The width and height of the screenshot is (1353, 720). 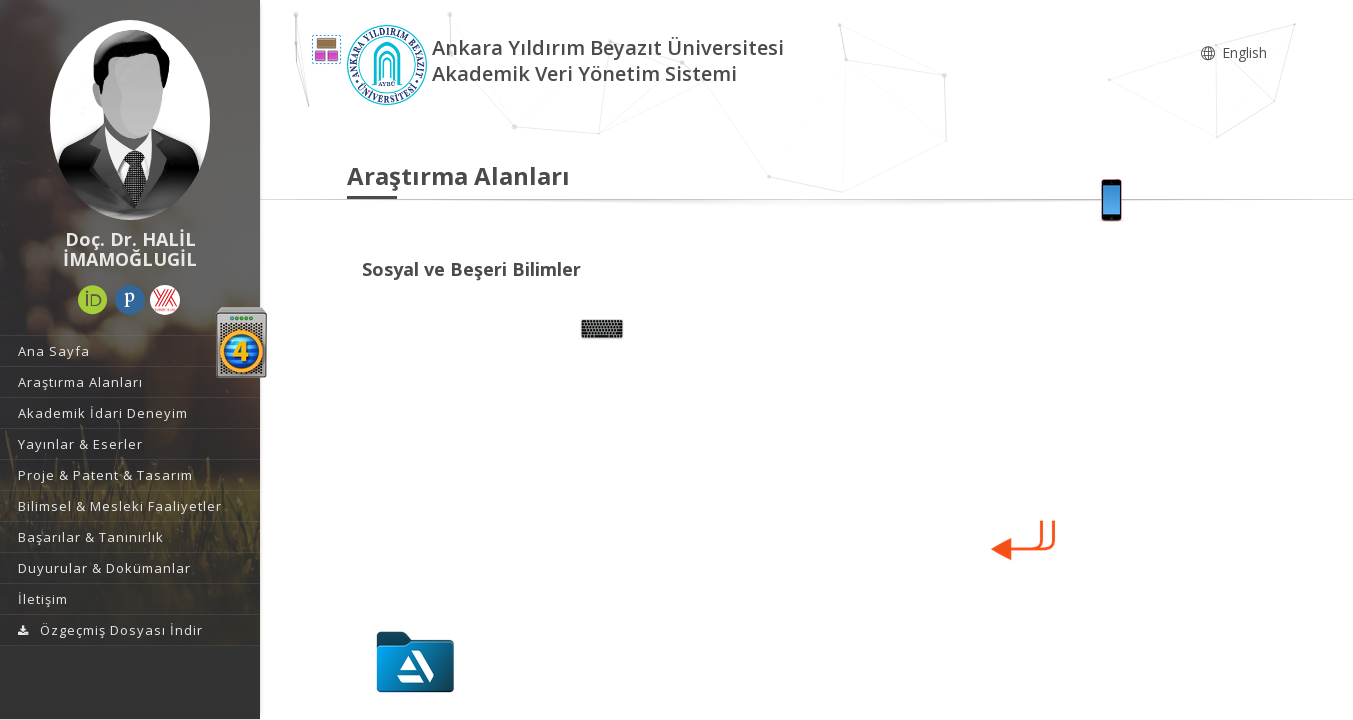 What do you see at coordinates (241, 342) in the screenshot?
I see `access RAID 4 storage configuration settings` at bounding box center [241, 342].